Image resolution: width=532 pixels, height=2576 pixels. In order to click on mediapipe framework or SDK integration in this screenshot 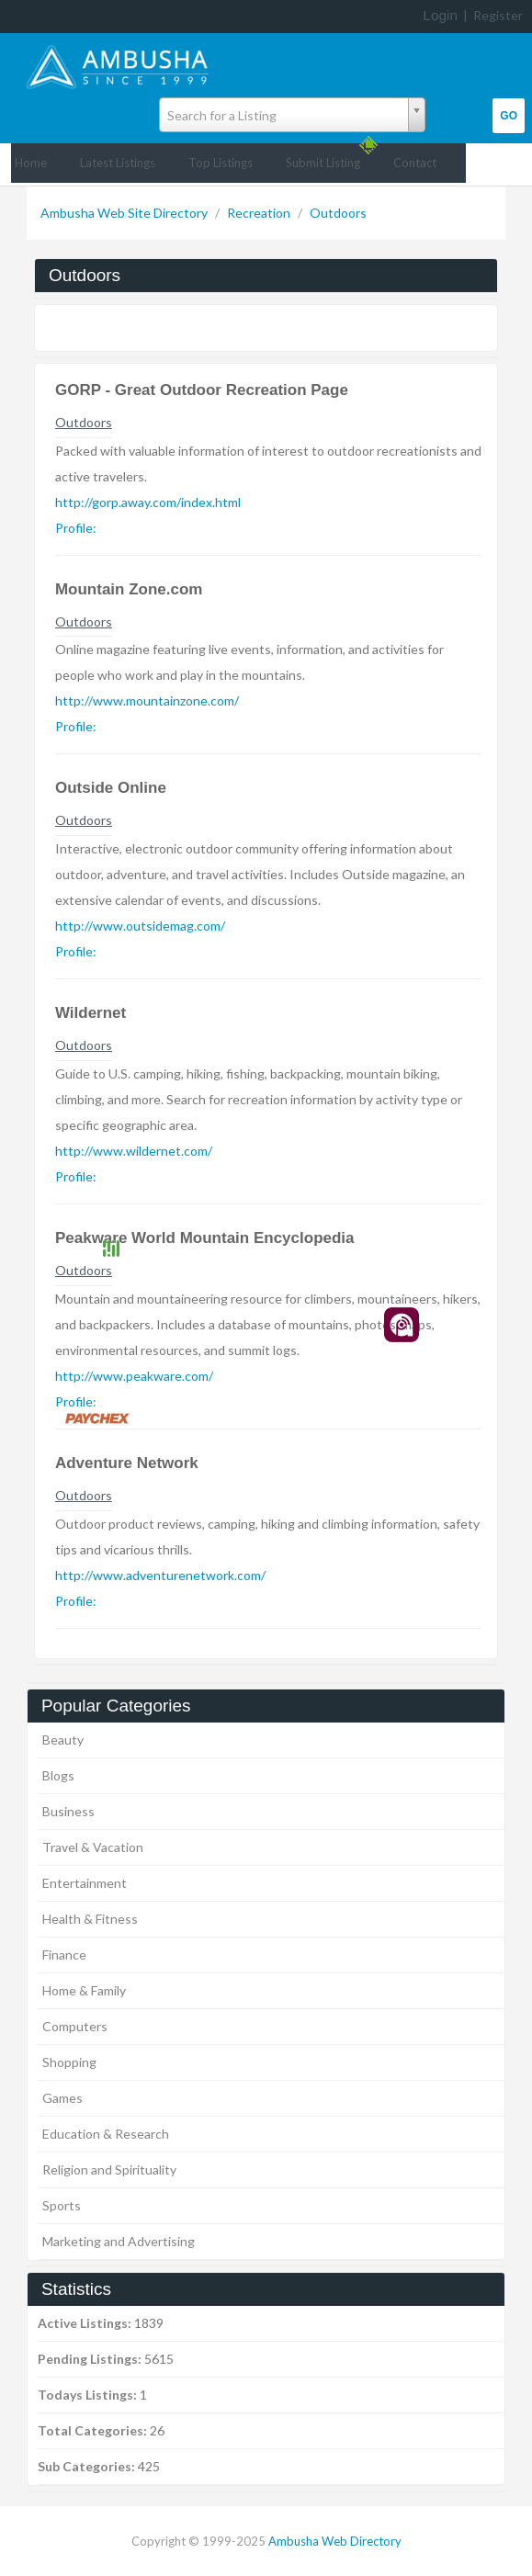, I will do `click(111, 1248)`.